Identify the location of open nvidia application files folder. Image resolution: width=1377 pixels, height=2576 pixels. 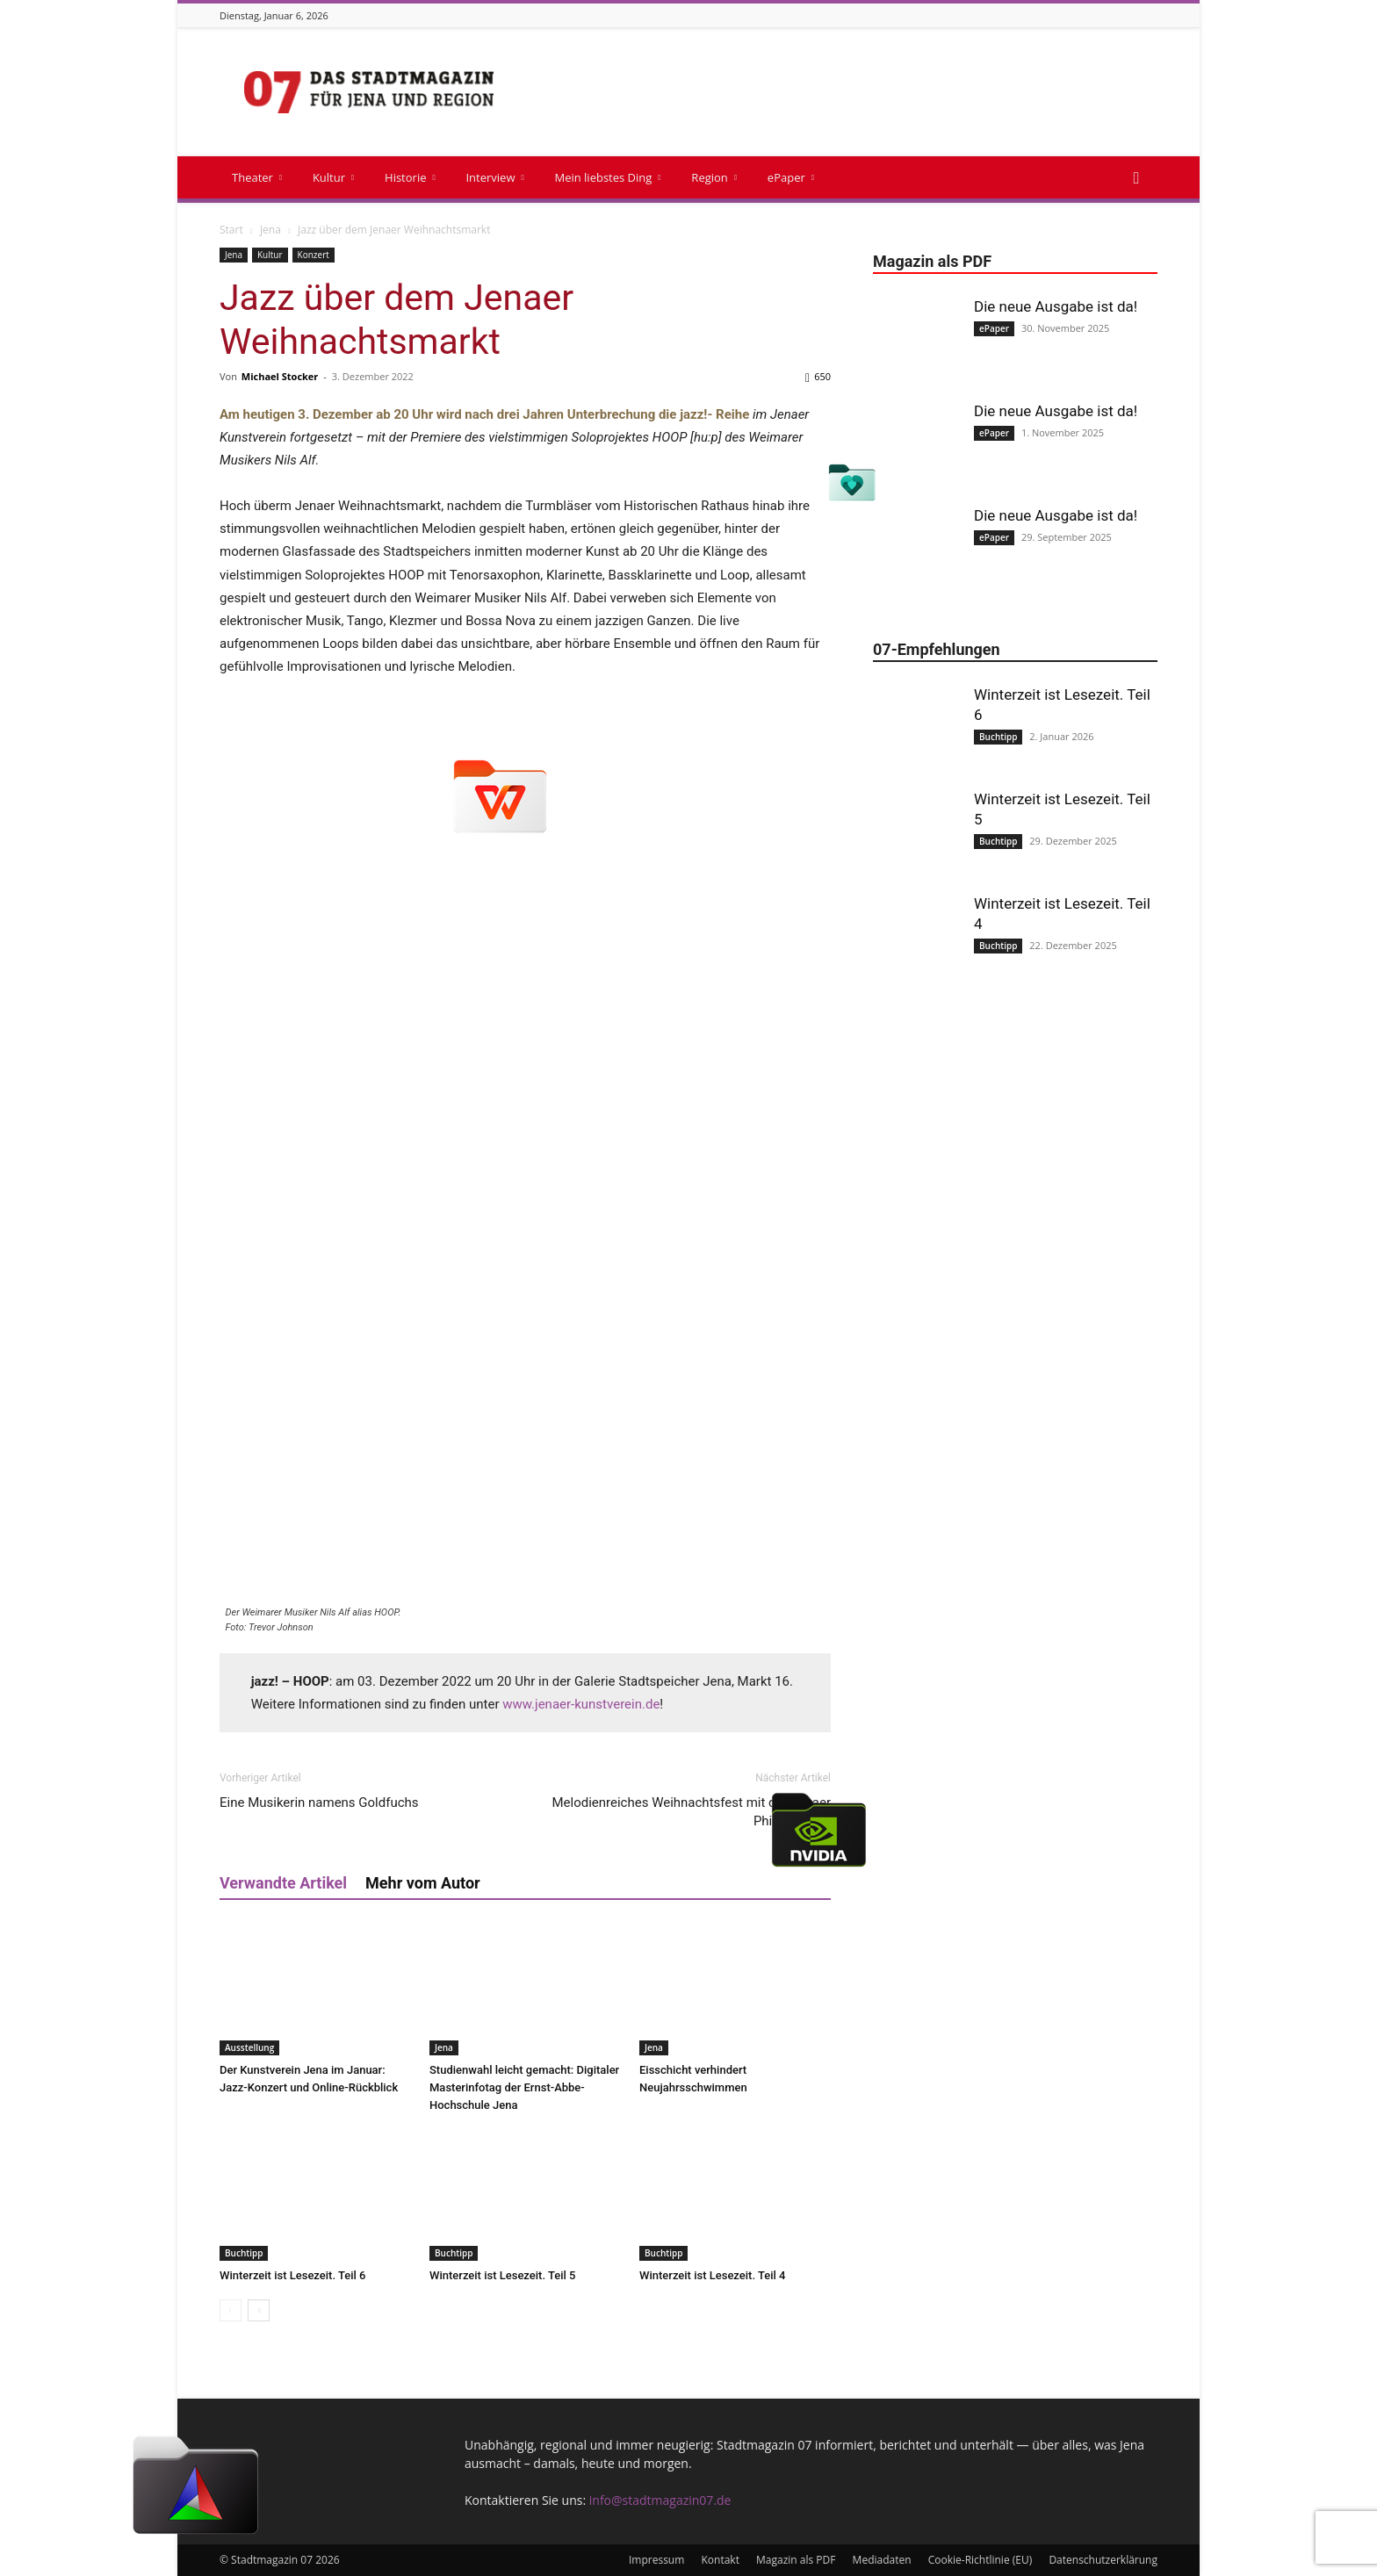
(818, 1832).